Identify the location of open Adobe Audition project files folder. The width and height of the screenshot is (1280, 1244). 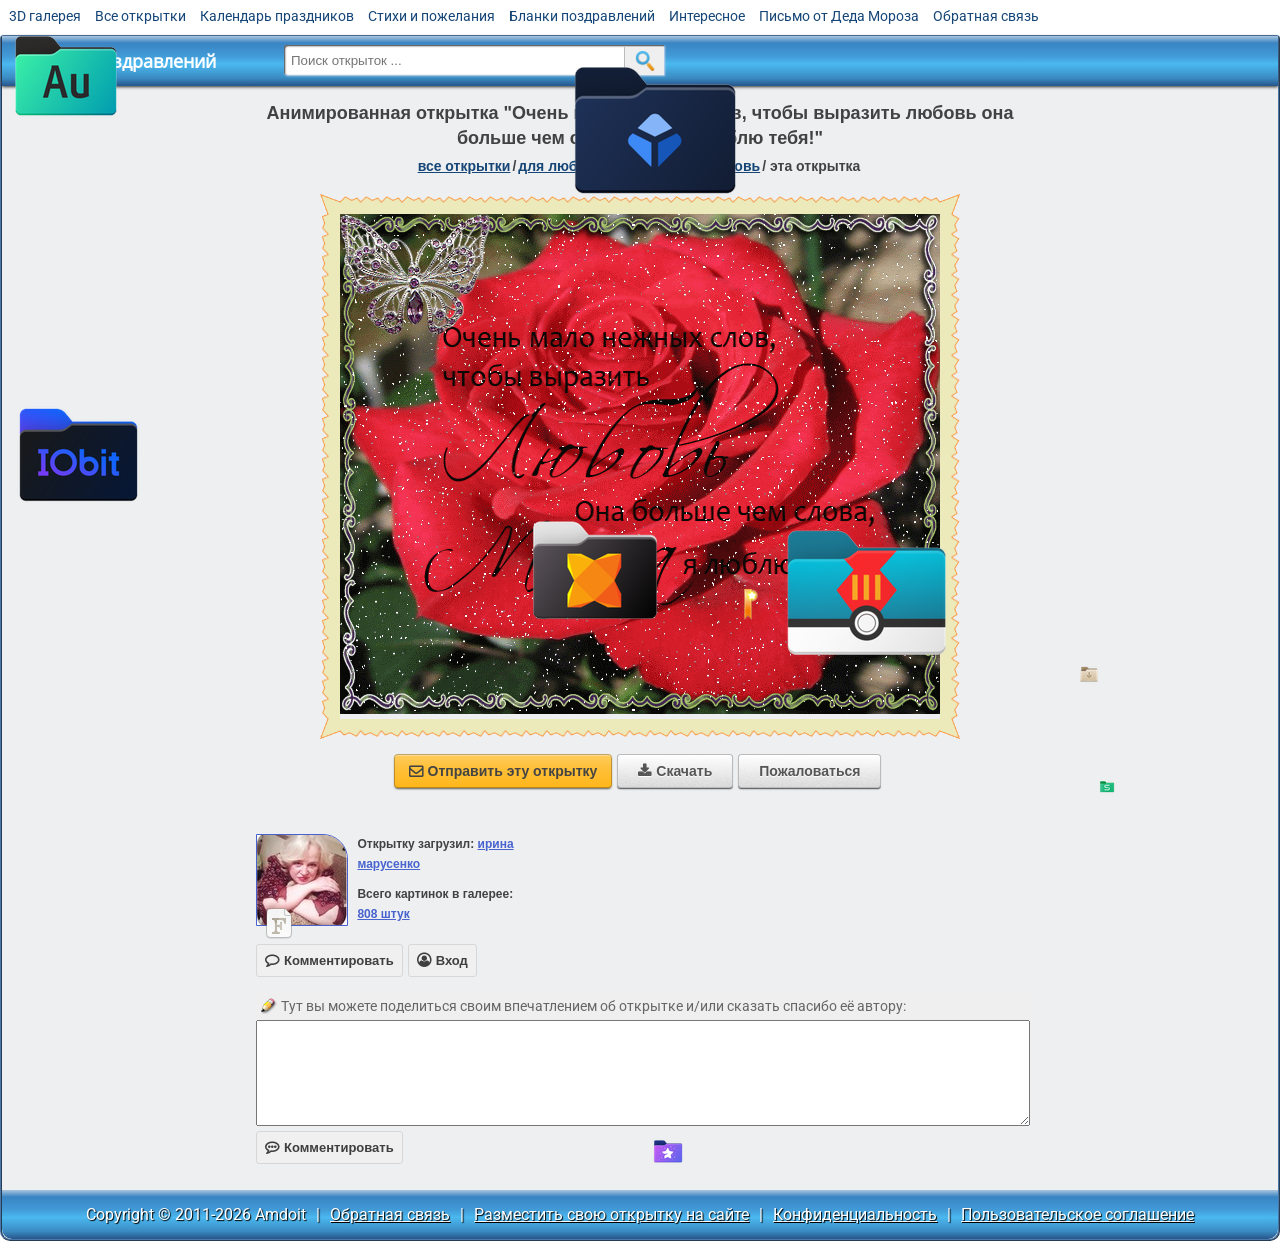
(65, 78).